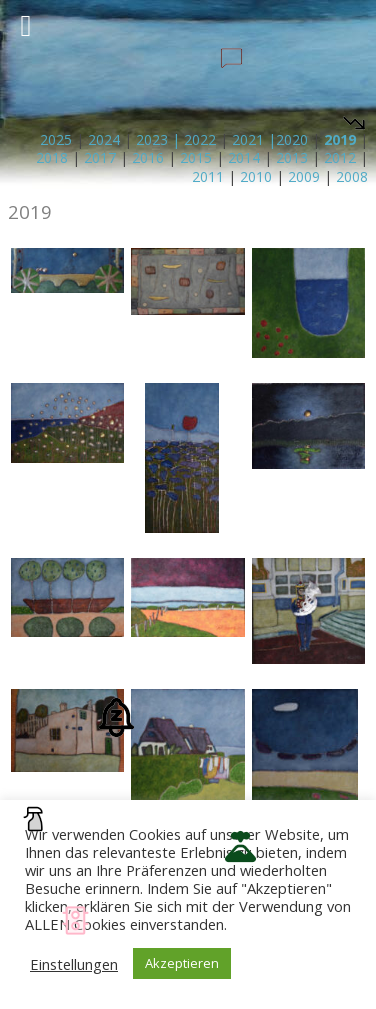 This screenshot has height=1009, width=376. What do you see at coordinates (34, 819) in the screenshot?
I see `access cleaning or household supplies` at bounding box center [34, 819].